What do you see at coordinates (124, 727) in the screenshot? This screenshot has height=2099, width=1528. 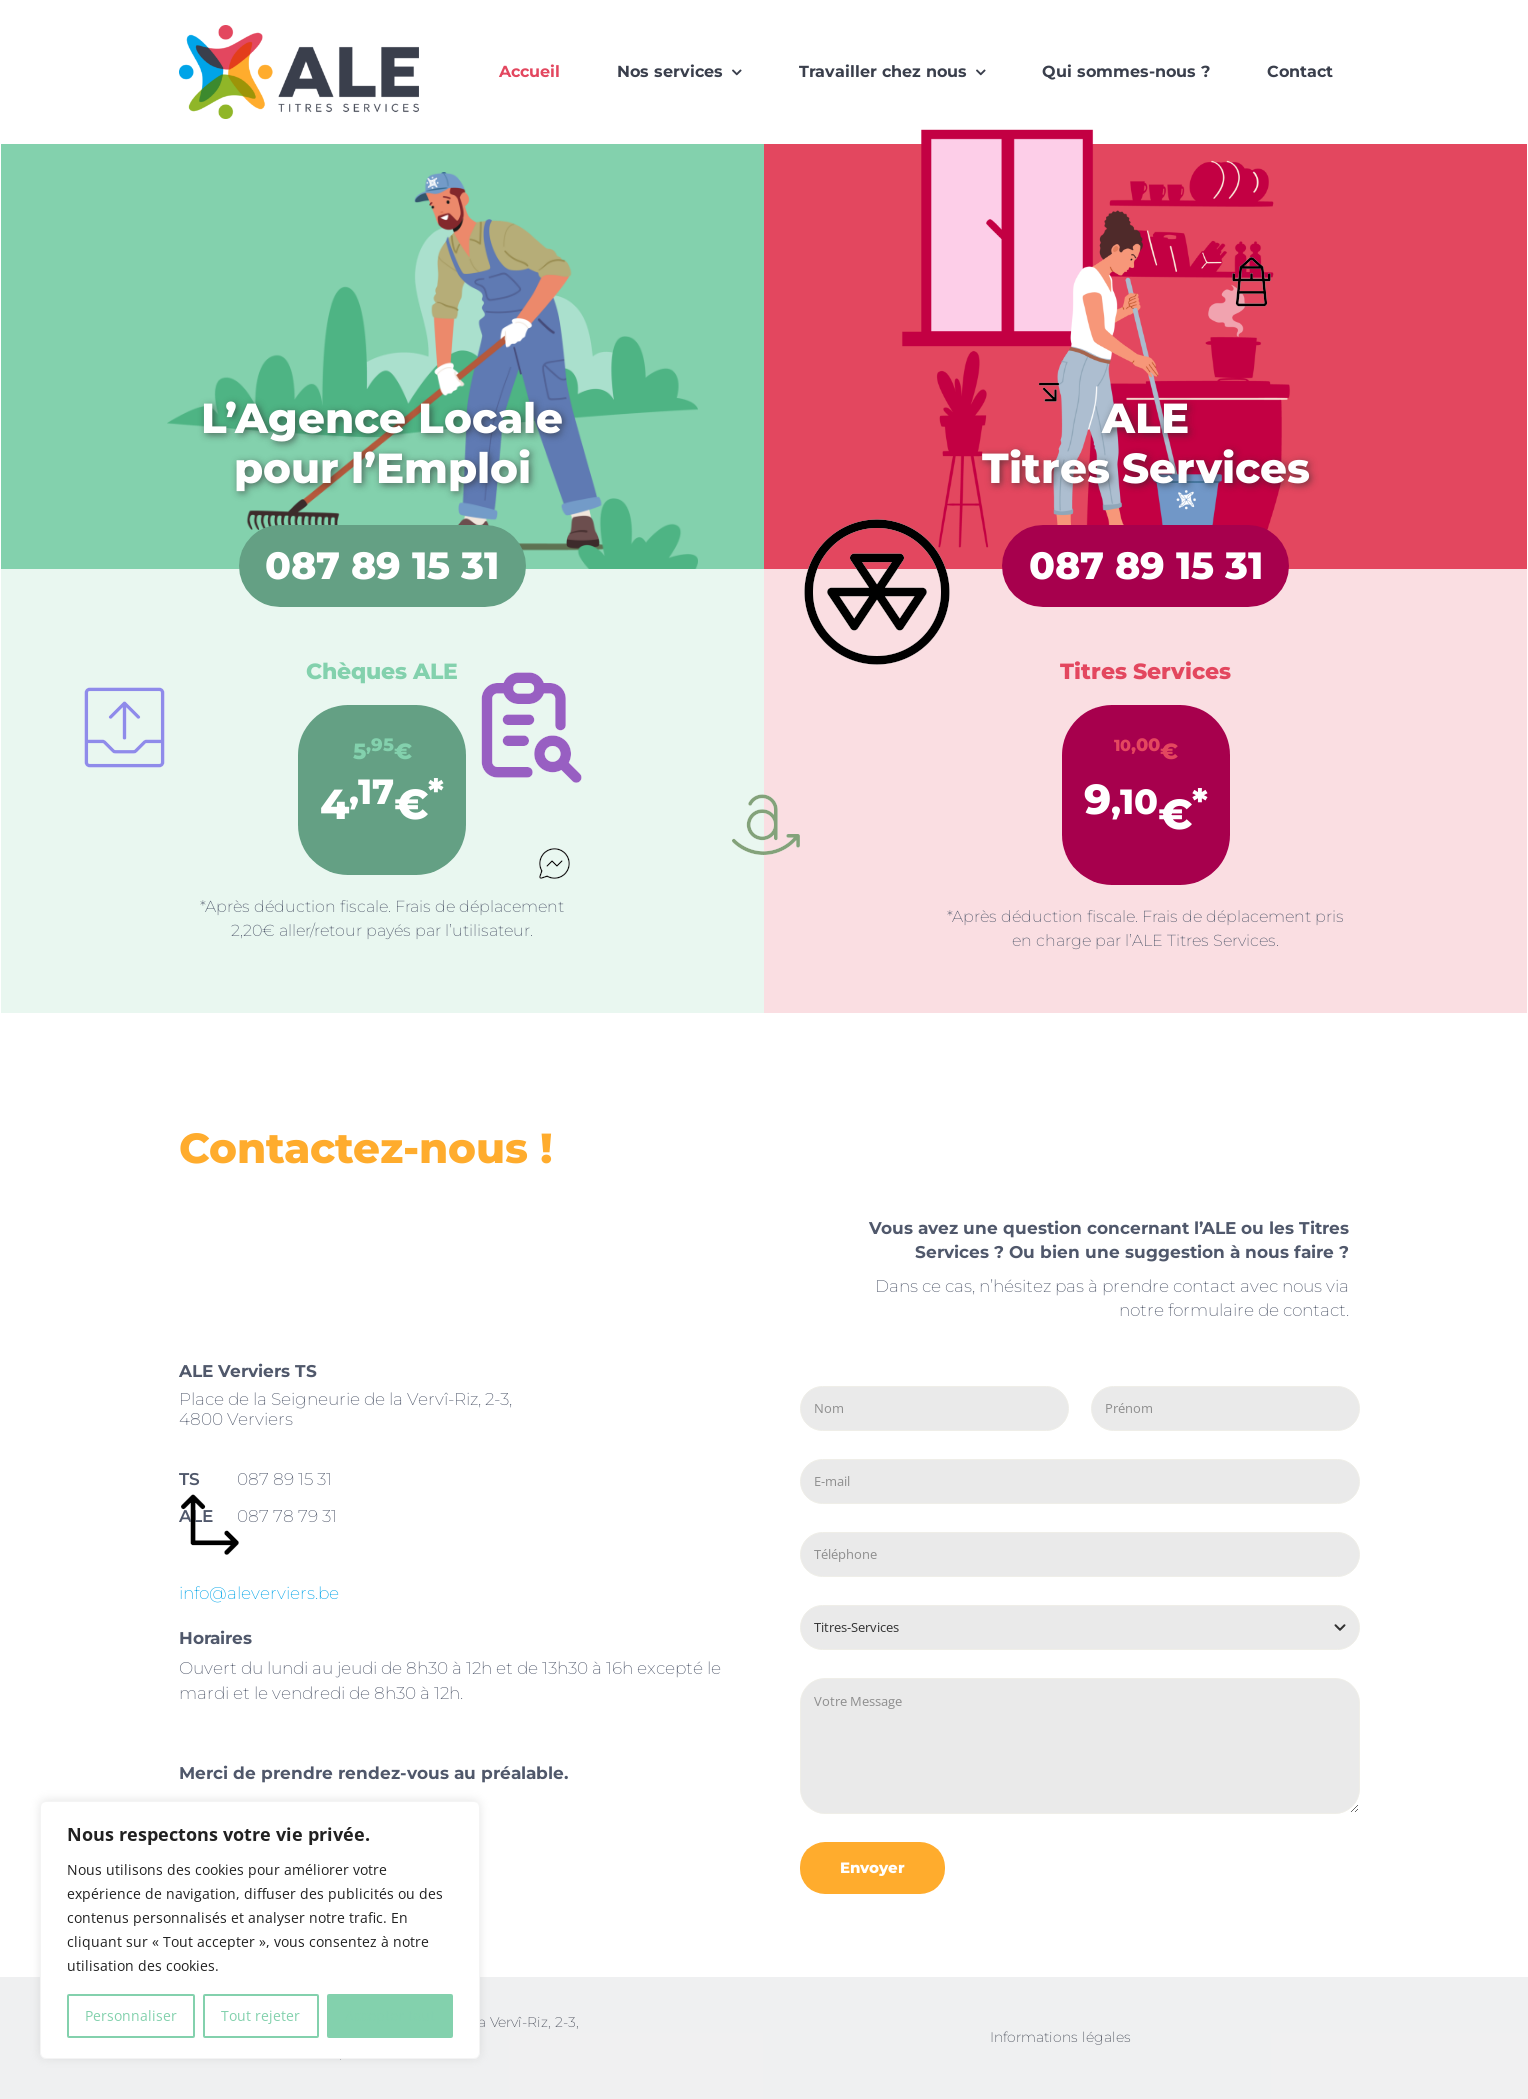 I see `upload file from inbox or tray` at bounding box center [124, 727].